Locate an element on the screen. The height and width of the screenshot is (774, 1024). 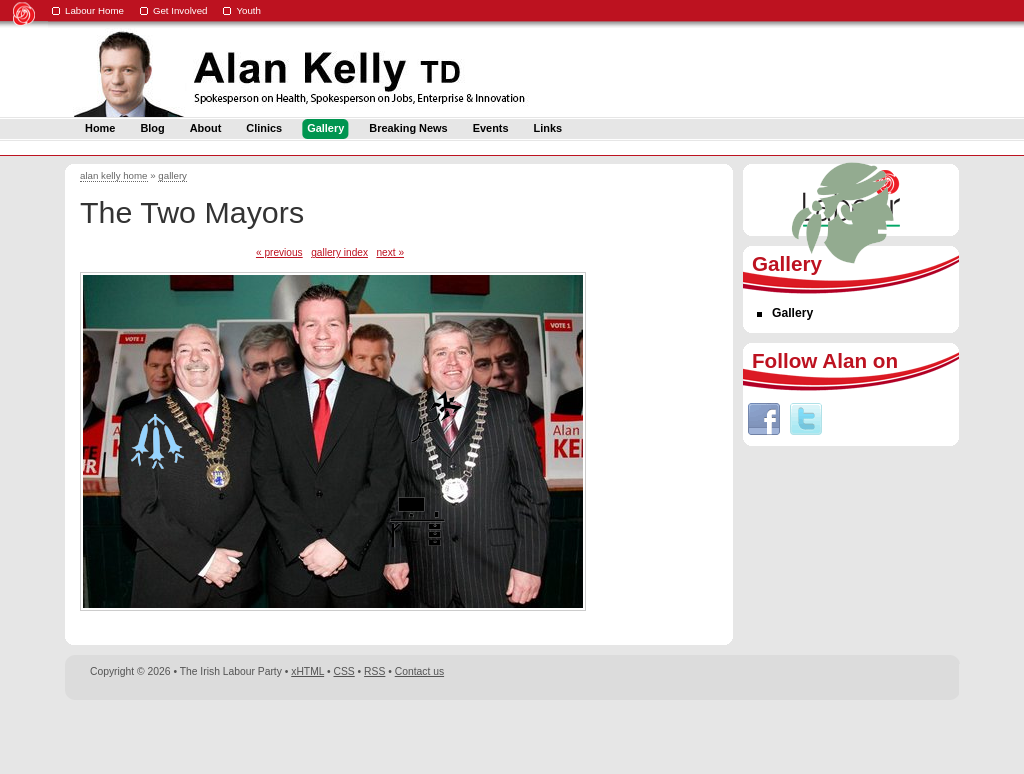
select bandana accessory for character customization is located at coordinates (843, 214).